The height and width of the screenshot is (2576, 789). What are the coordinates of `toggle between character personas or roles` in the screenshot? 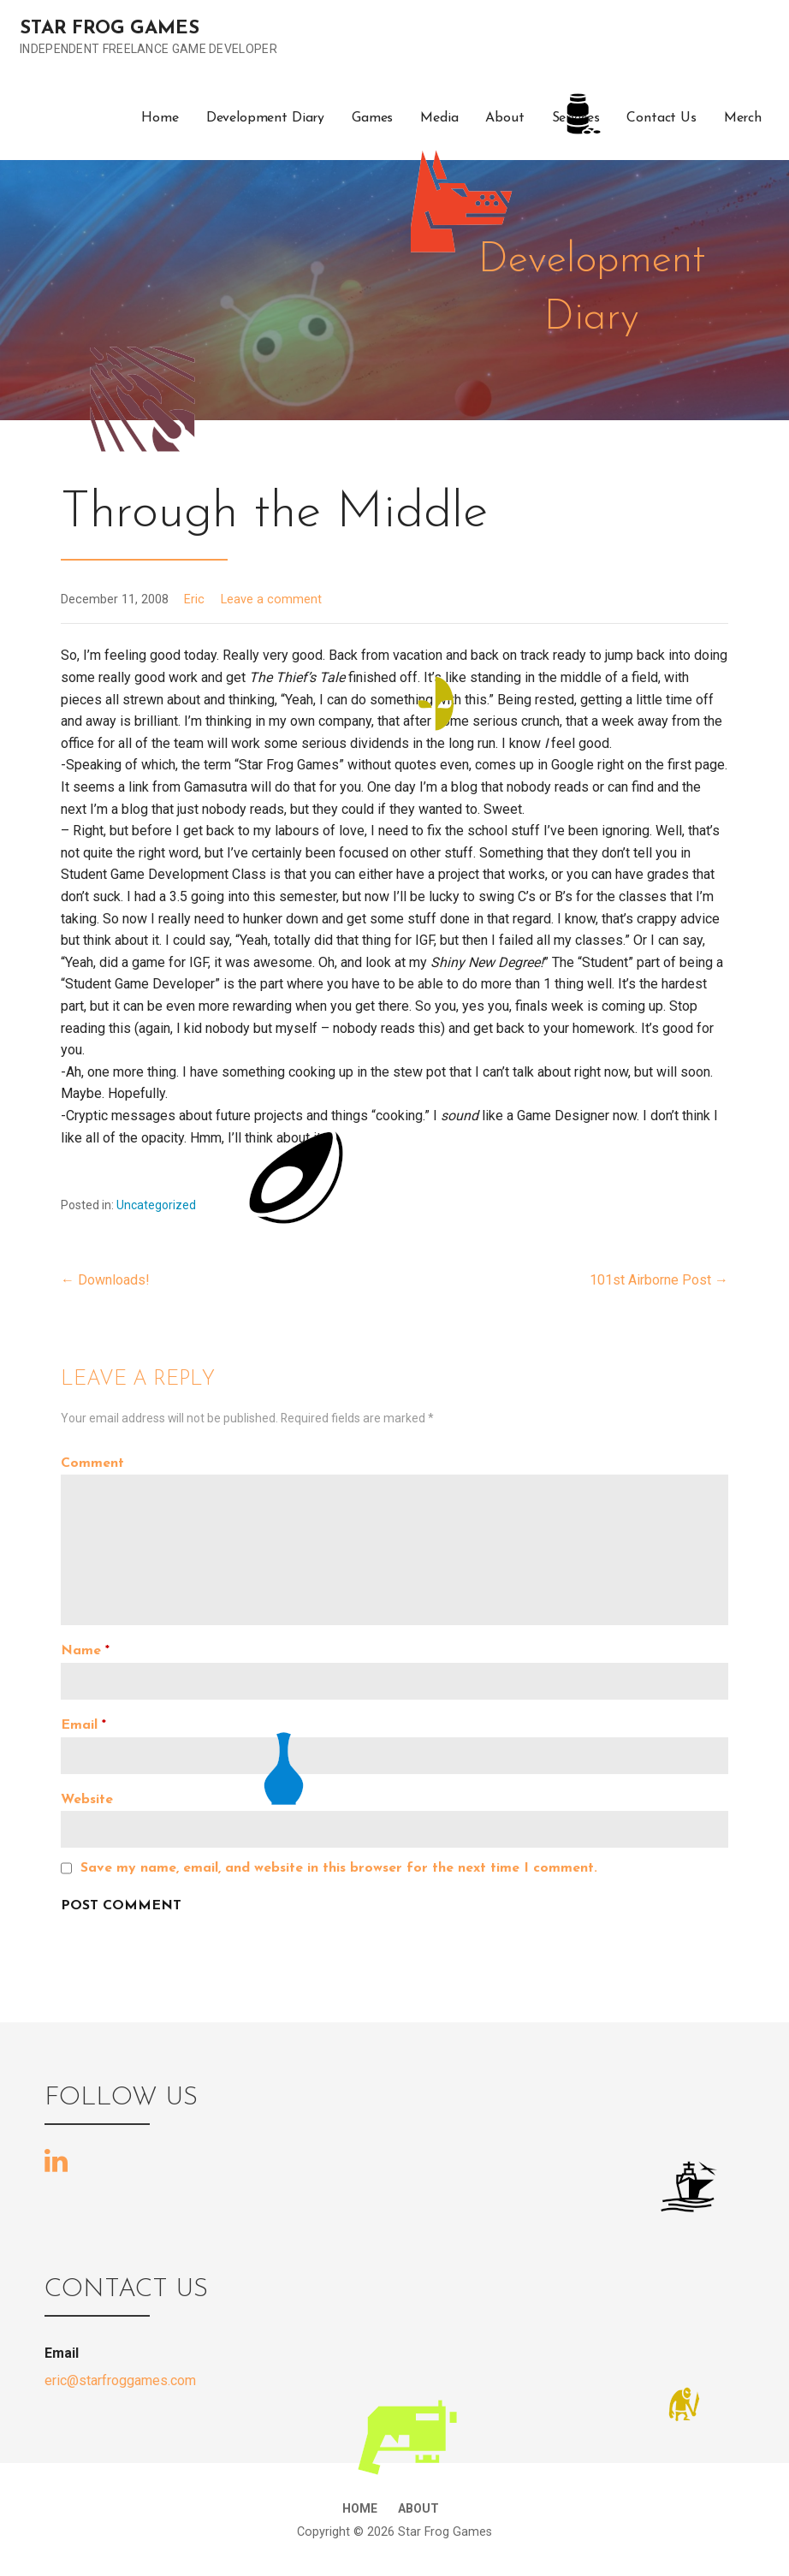 It's located at (433, 703).